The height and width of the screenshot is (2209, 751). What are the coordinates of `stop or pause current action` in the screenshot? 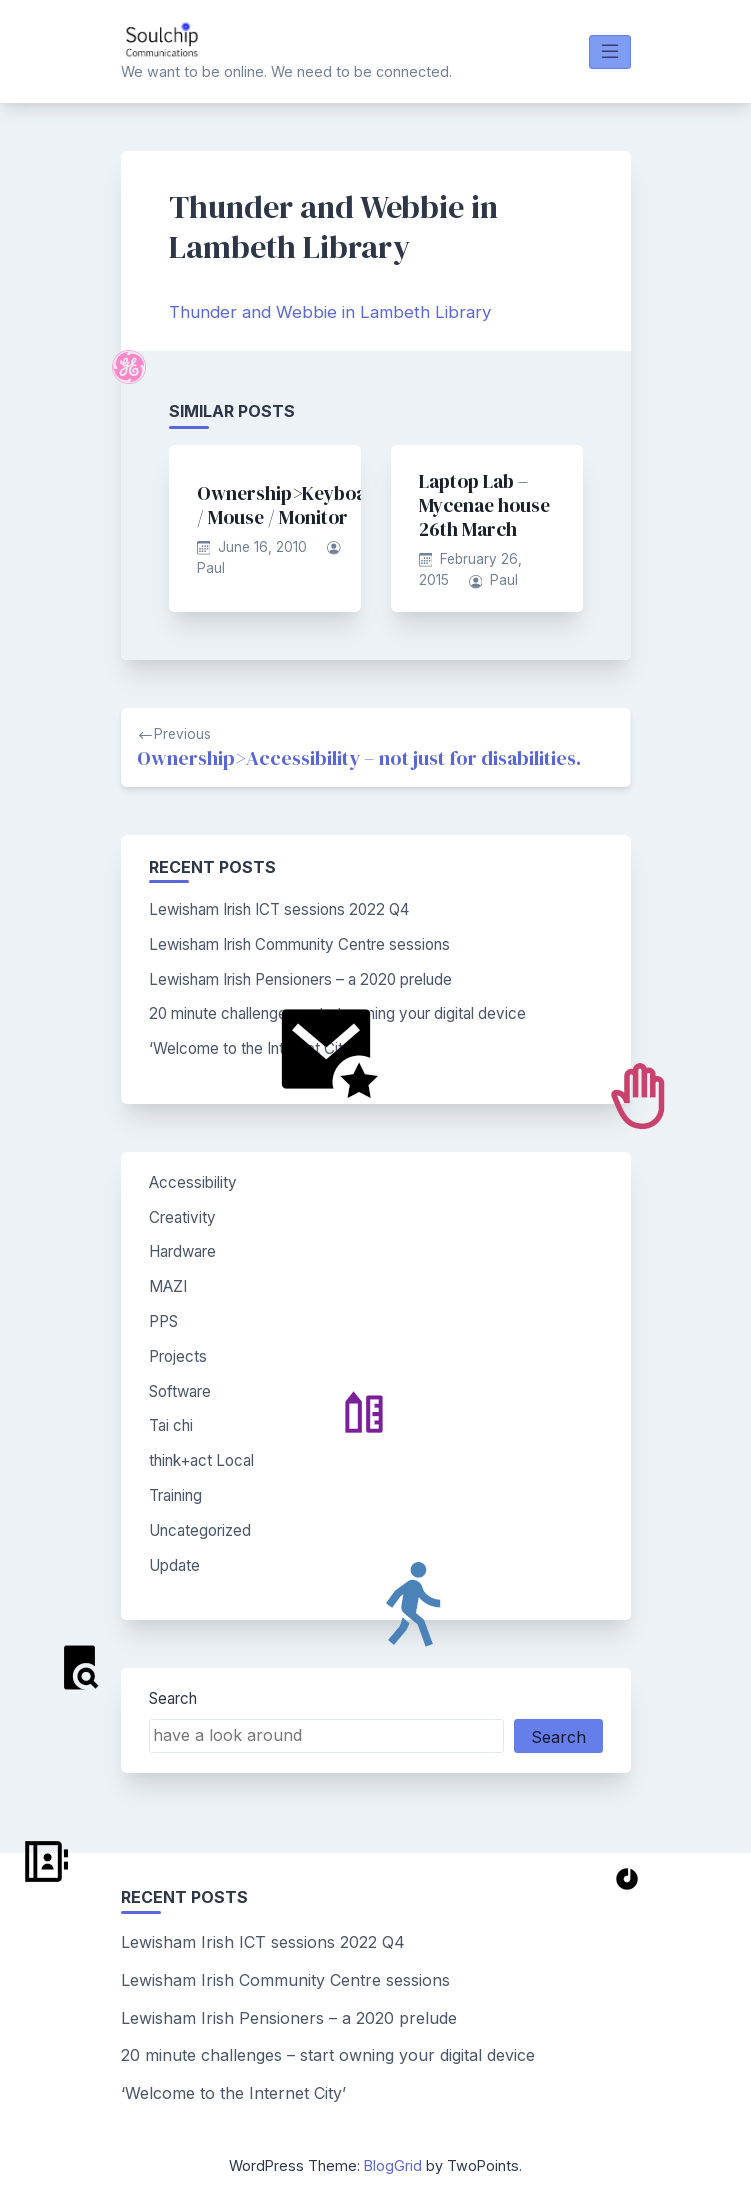 It's located at (638, 1097).